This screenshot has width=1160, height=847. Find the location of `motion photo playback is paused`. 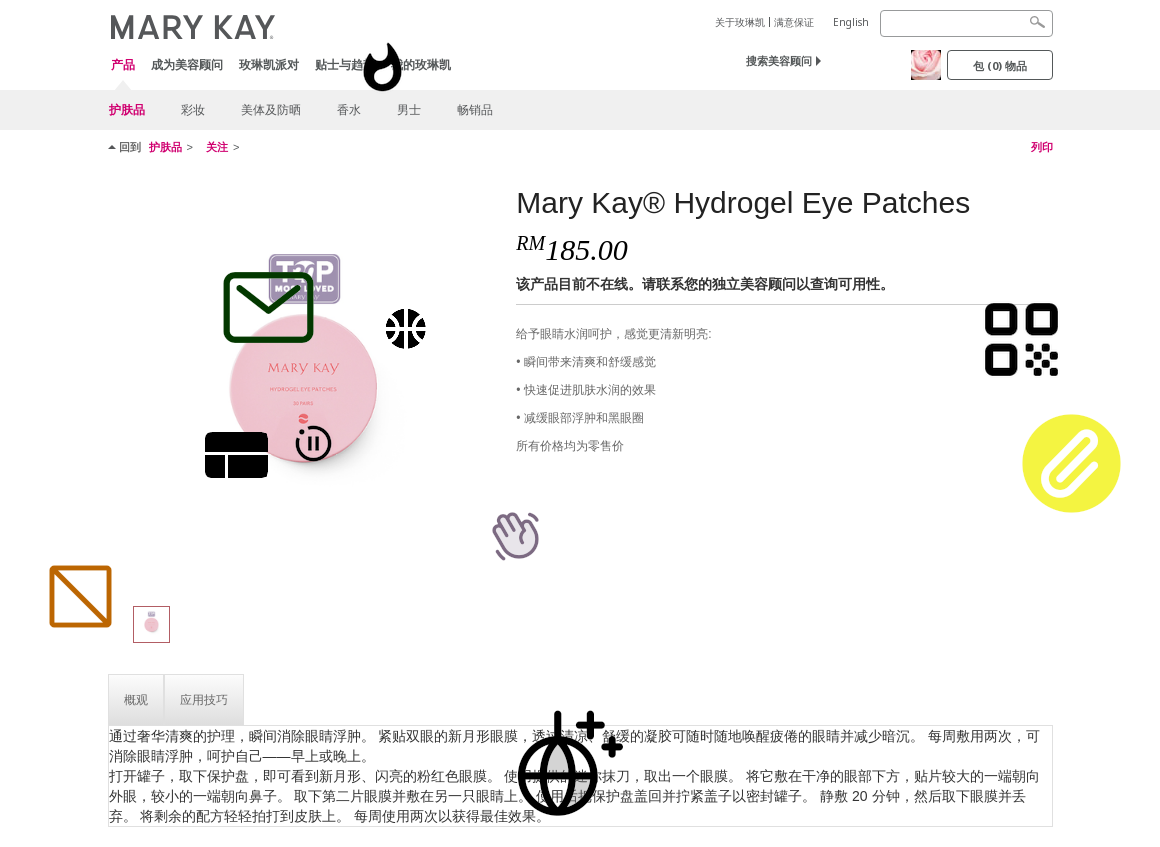

motion photo playback is paused is located at coordinates (313, 443).